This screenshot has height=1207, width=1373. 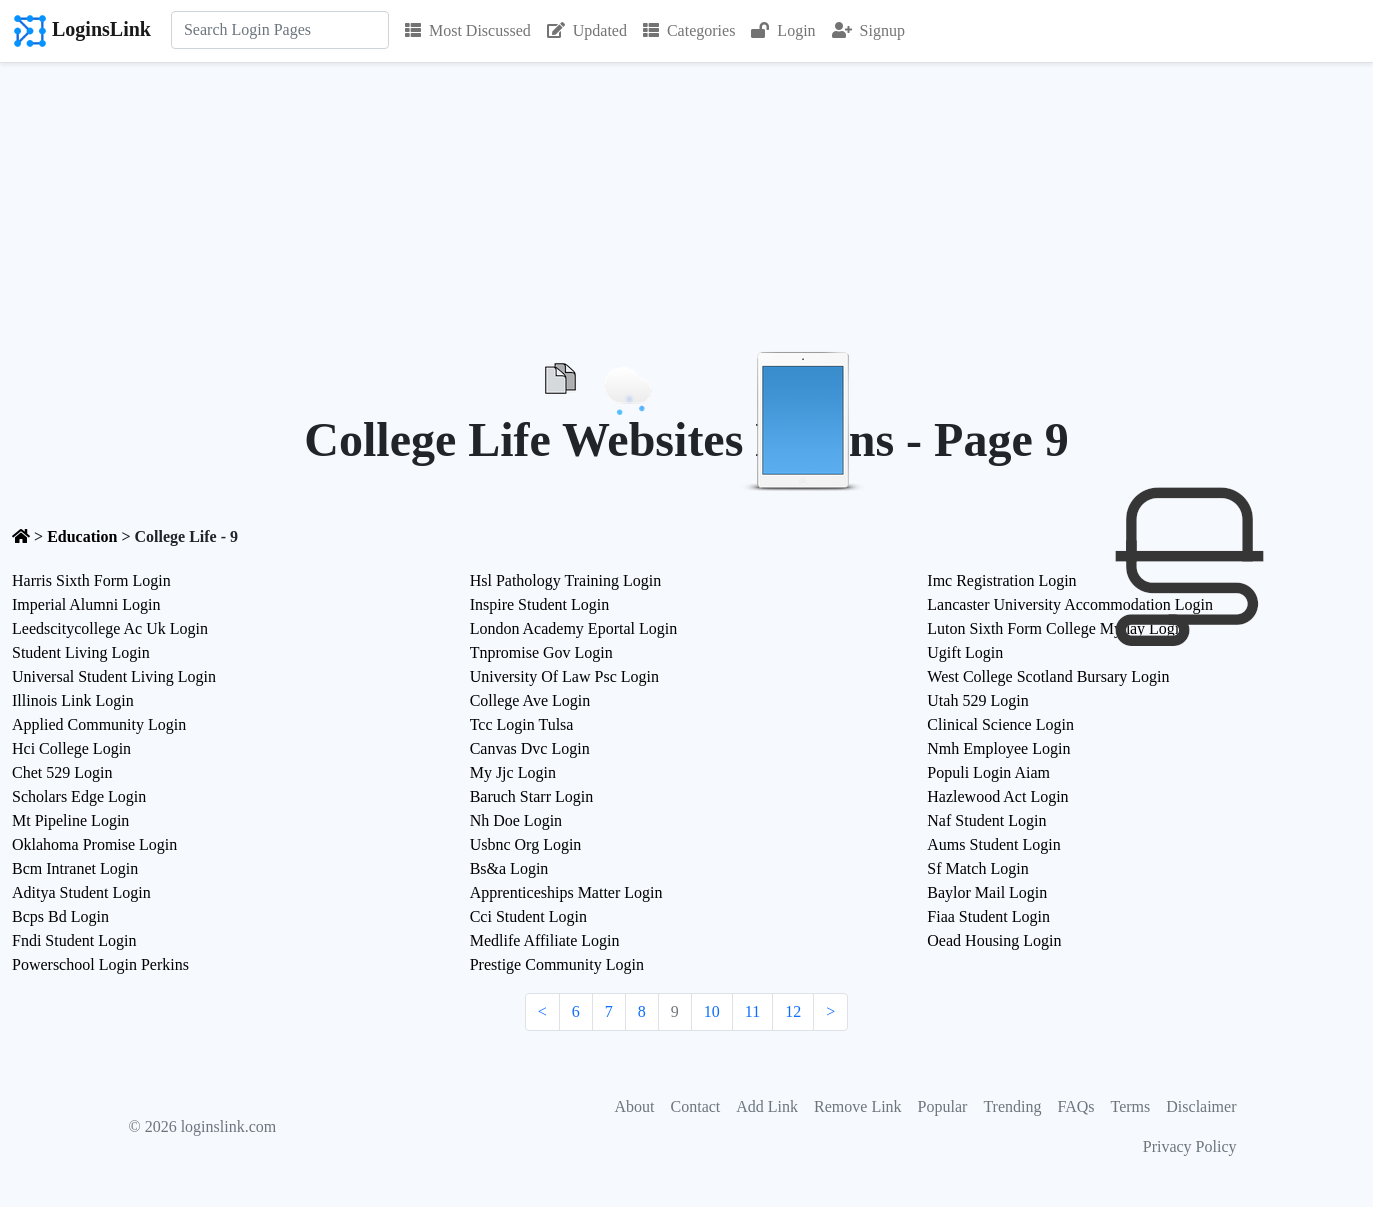 I want to click on access your documents folder in the sidebar, so click(x=560, y=378).